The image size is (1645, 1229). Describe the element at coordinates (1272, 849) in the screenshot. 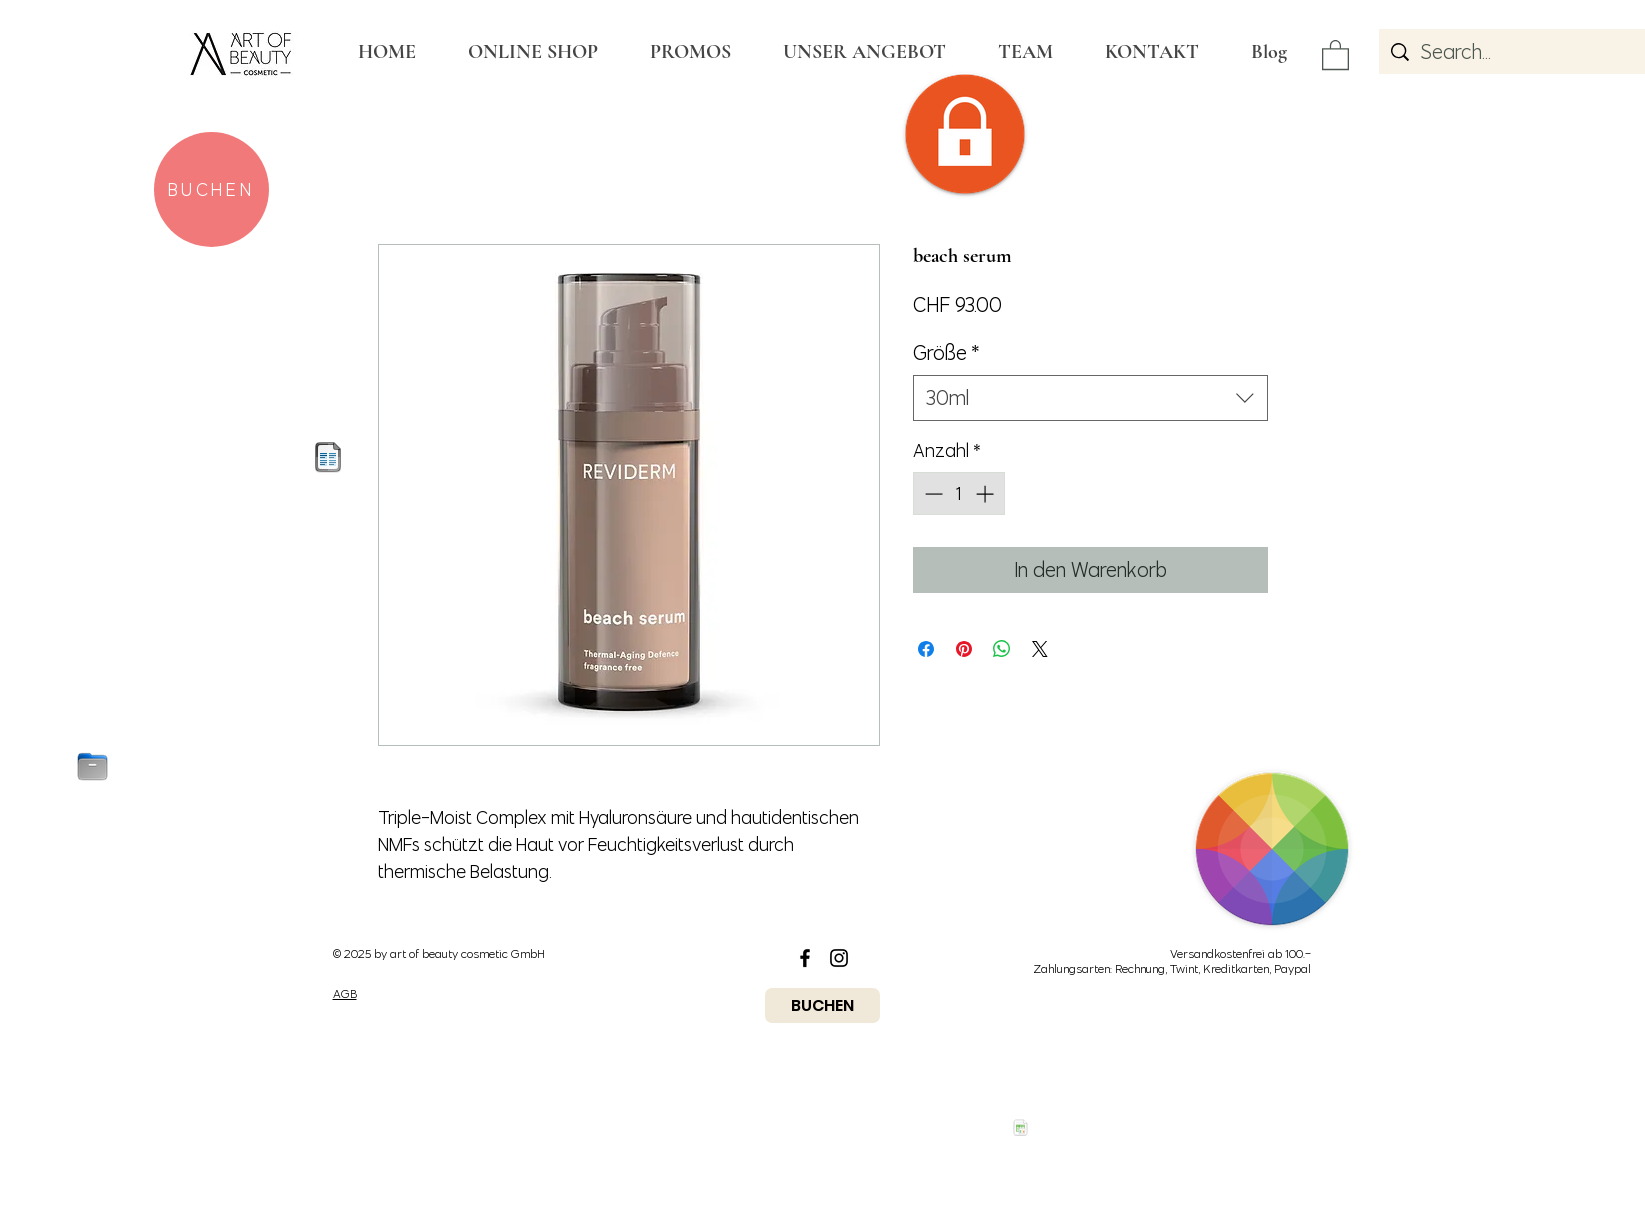

I see `open color preferences or theme settings` at that location.